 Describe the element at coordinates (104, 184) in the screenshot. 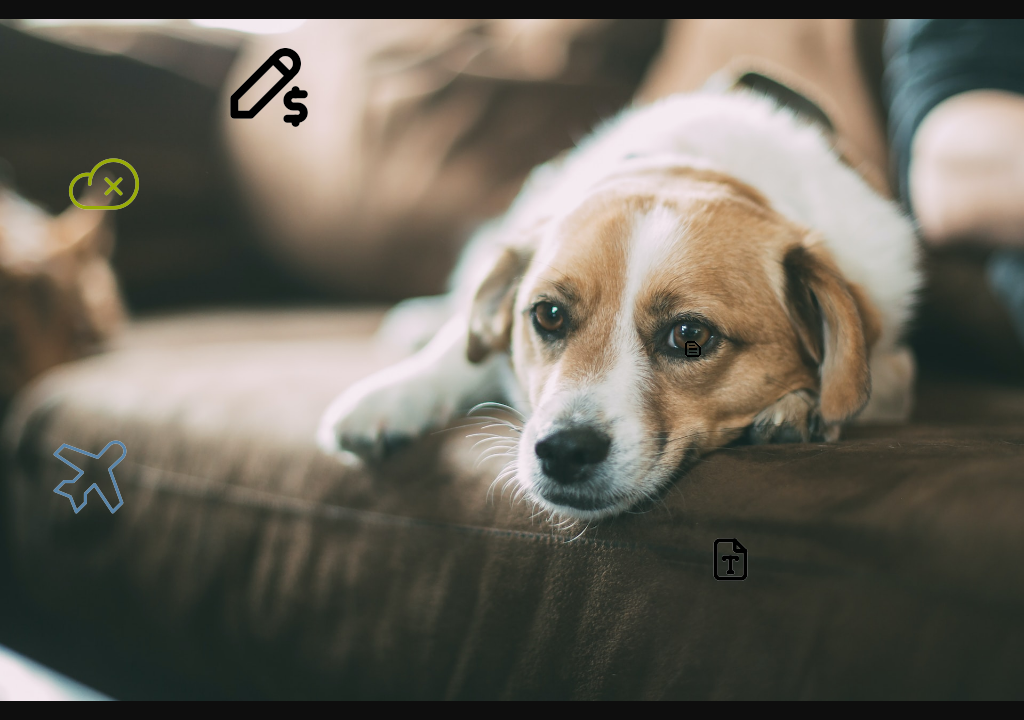

I see `disconnect from cloud storage` at that location.